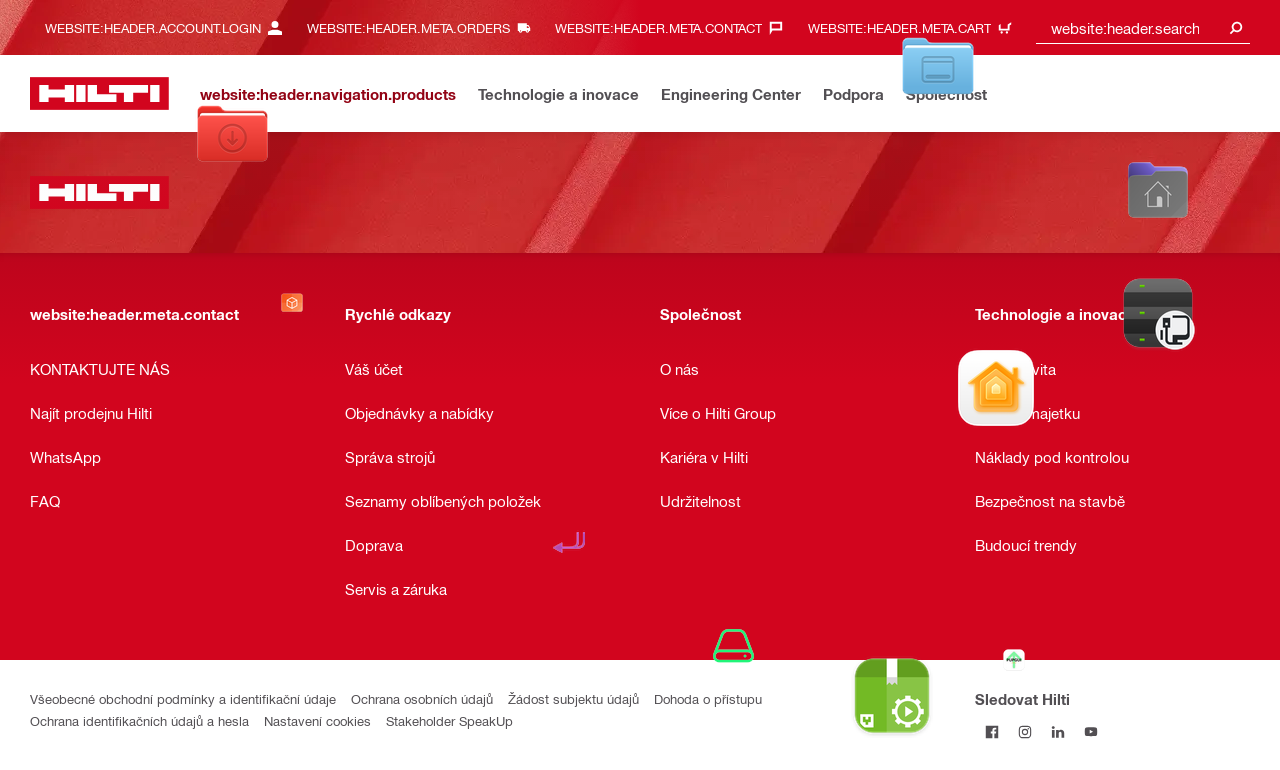 The height and width of the screenshot is (770, 1280). Describe the element at coordinates (996, 388) in the screenshot. I see `open the home app` at that location.